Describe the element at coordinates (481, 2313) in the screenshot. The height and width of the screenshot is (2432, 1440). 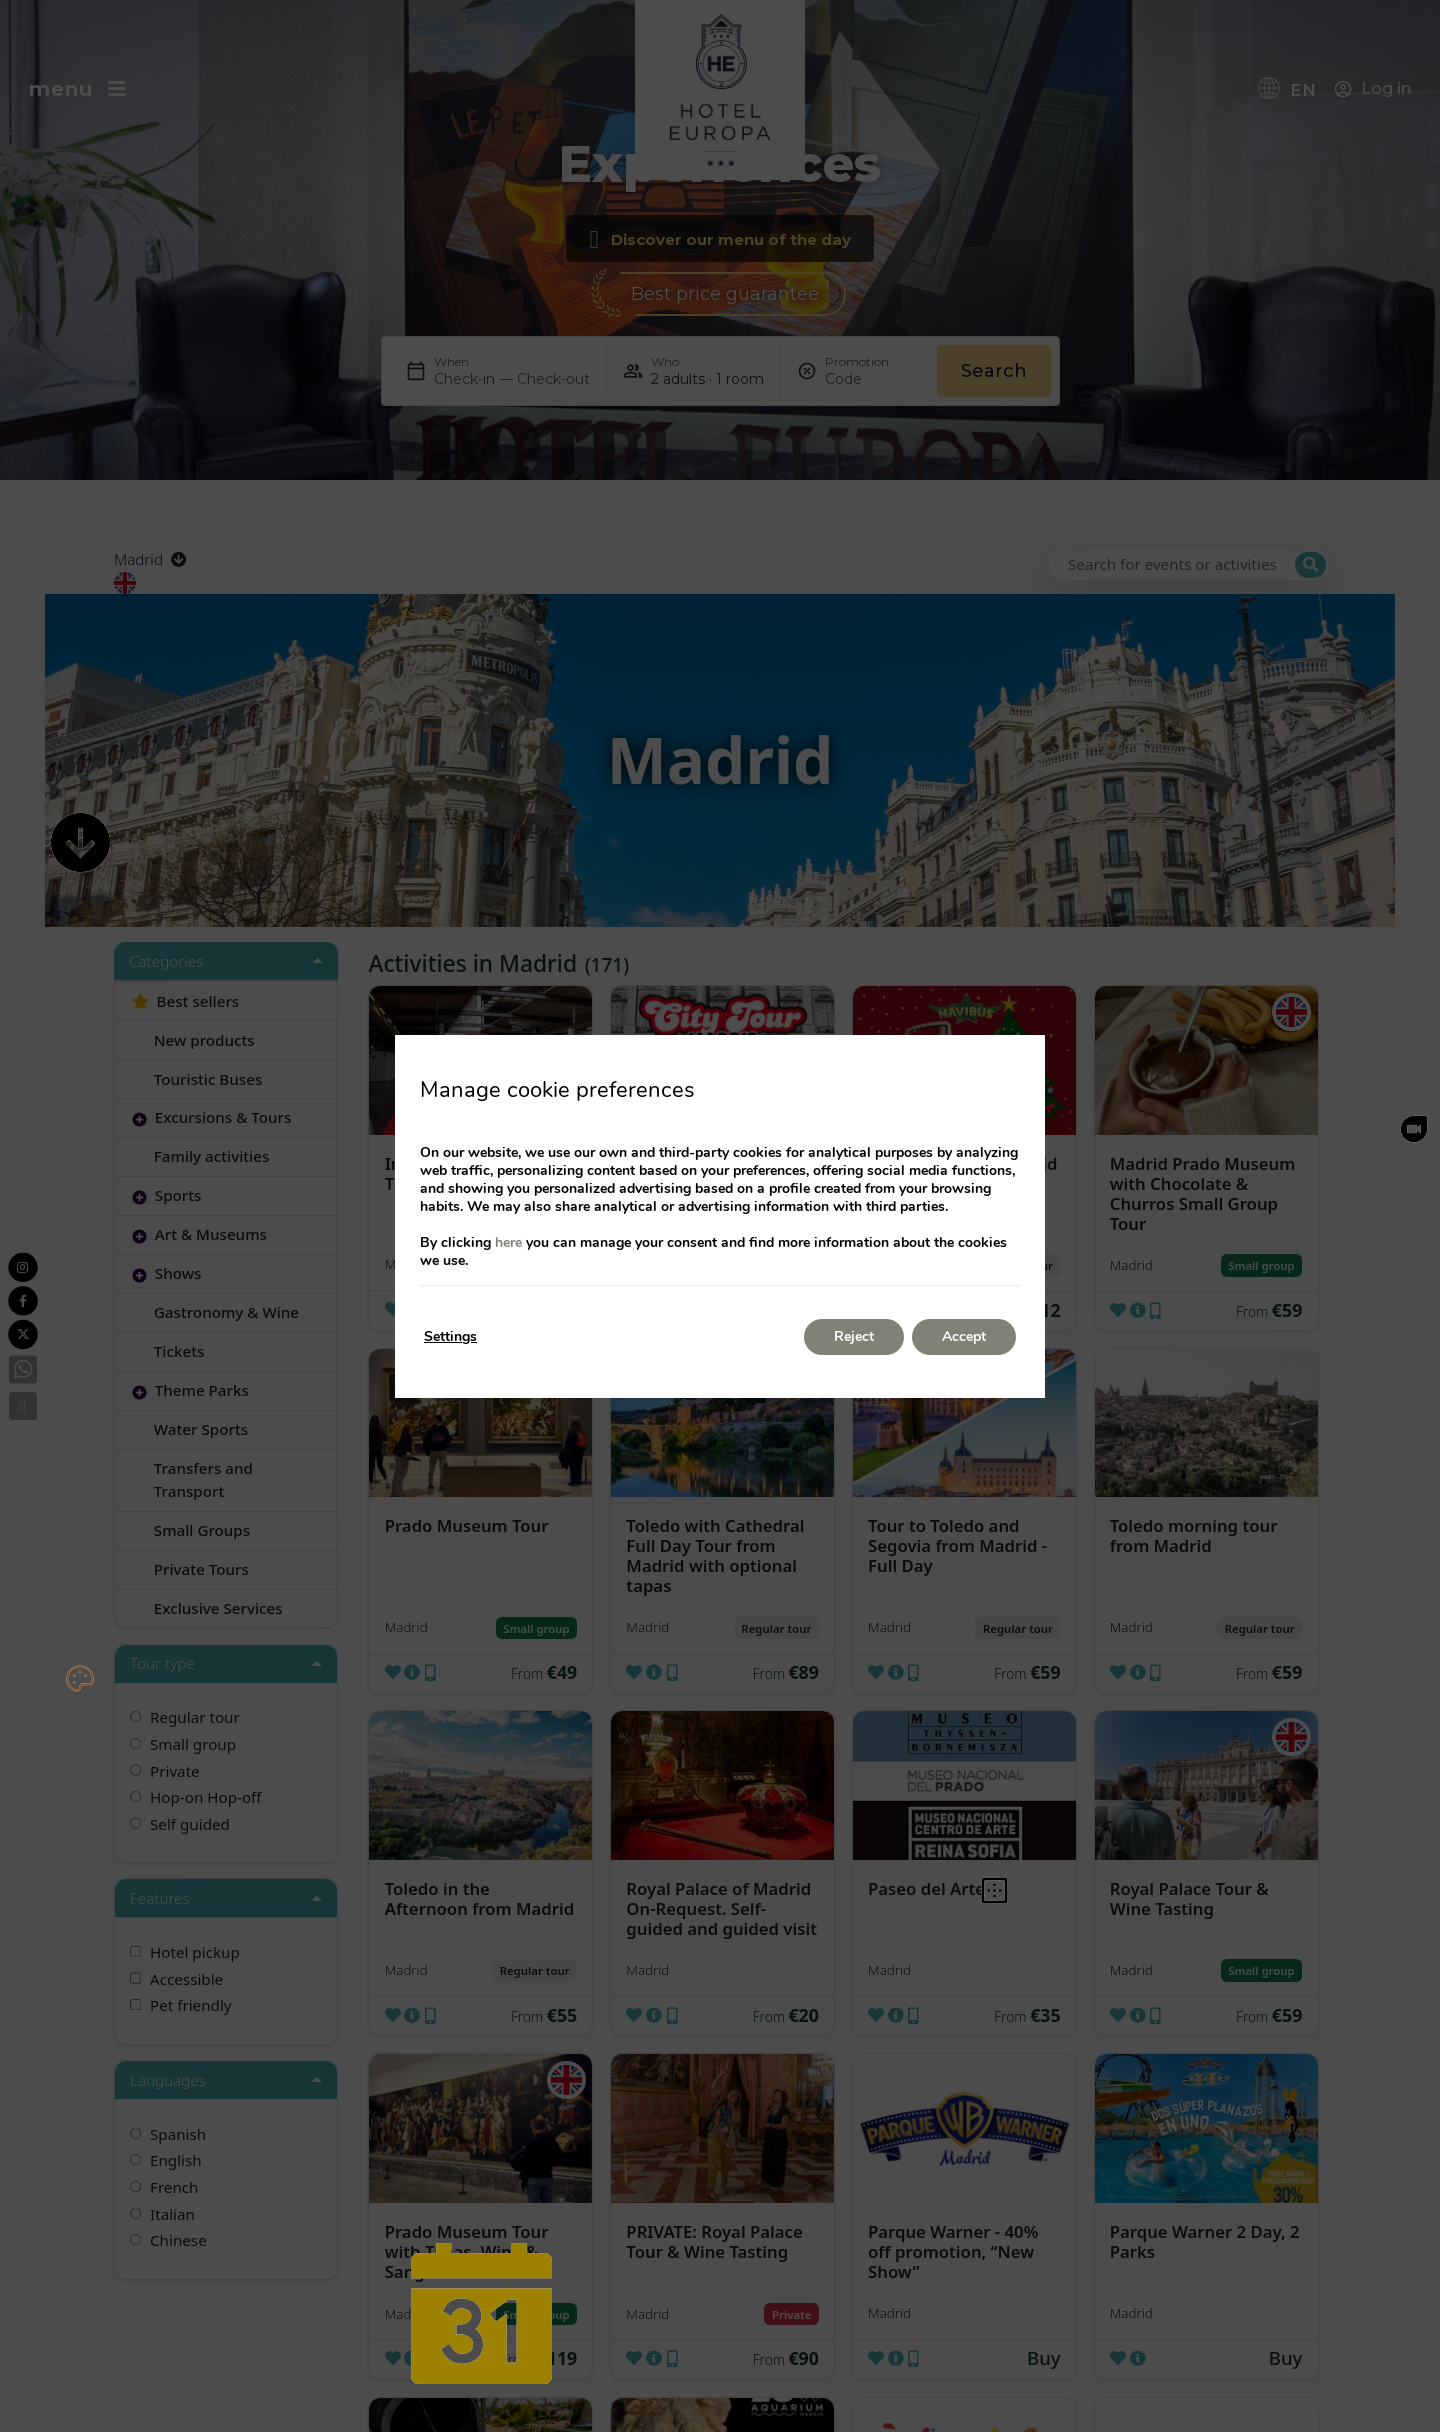
I see `view calendar or schedule` at that location.